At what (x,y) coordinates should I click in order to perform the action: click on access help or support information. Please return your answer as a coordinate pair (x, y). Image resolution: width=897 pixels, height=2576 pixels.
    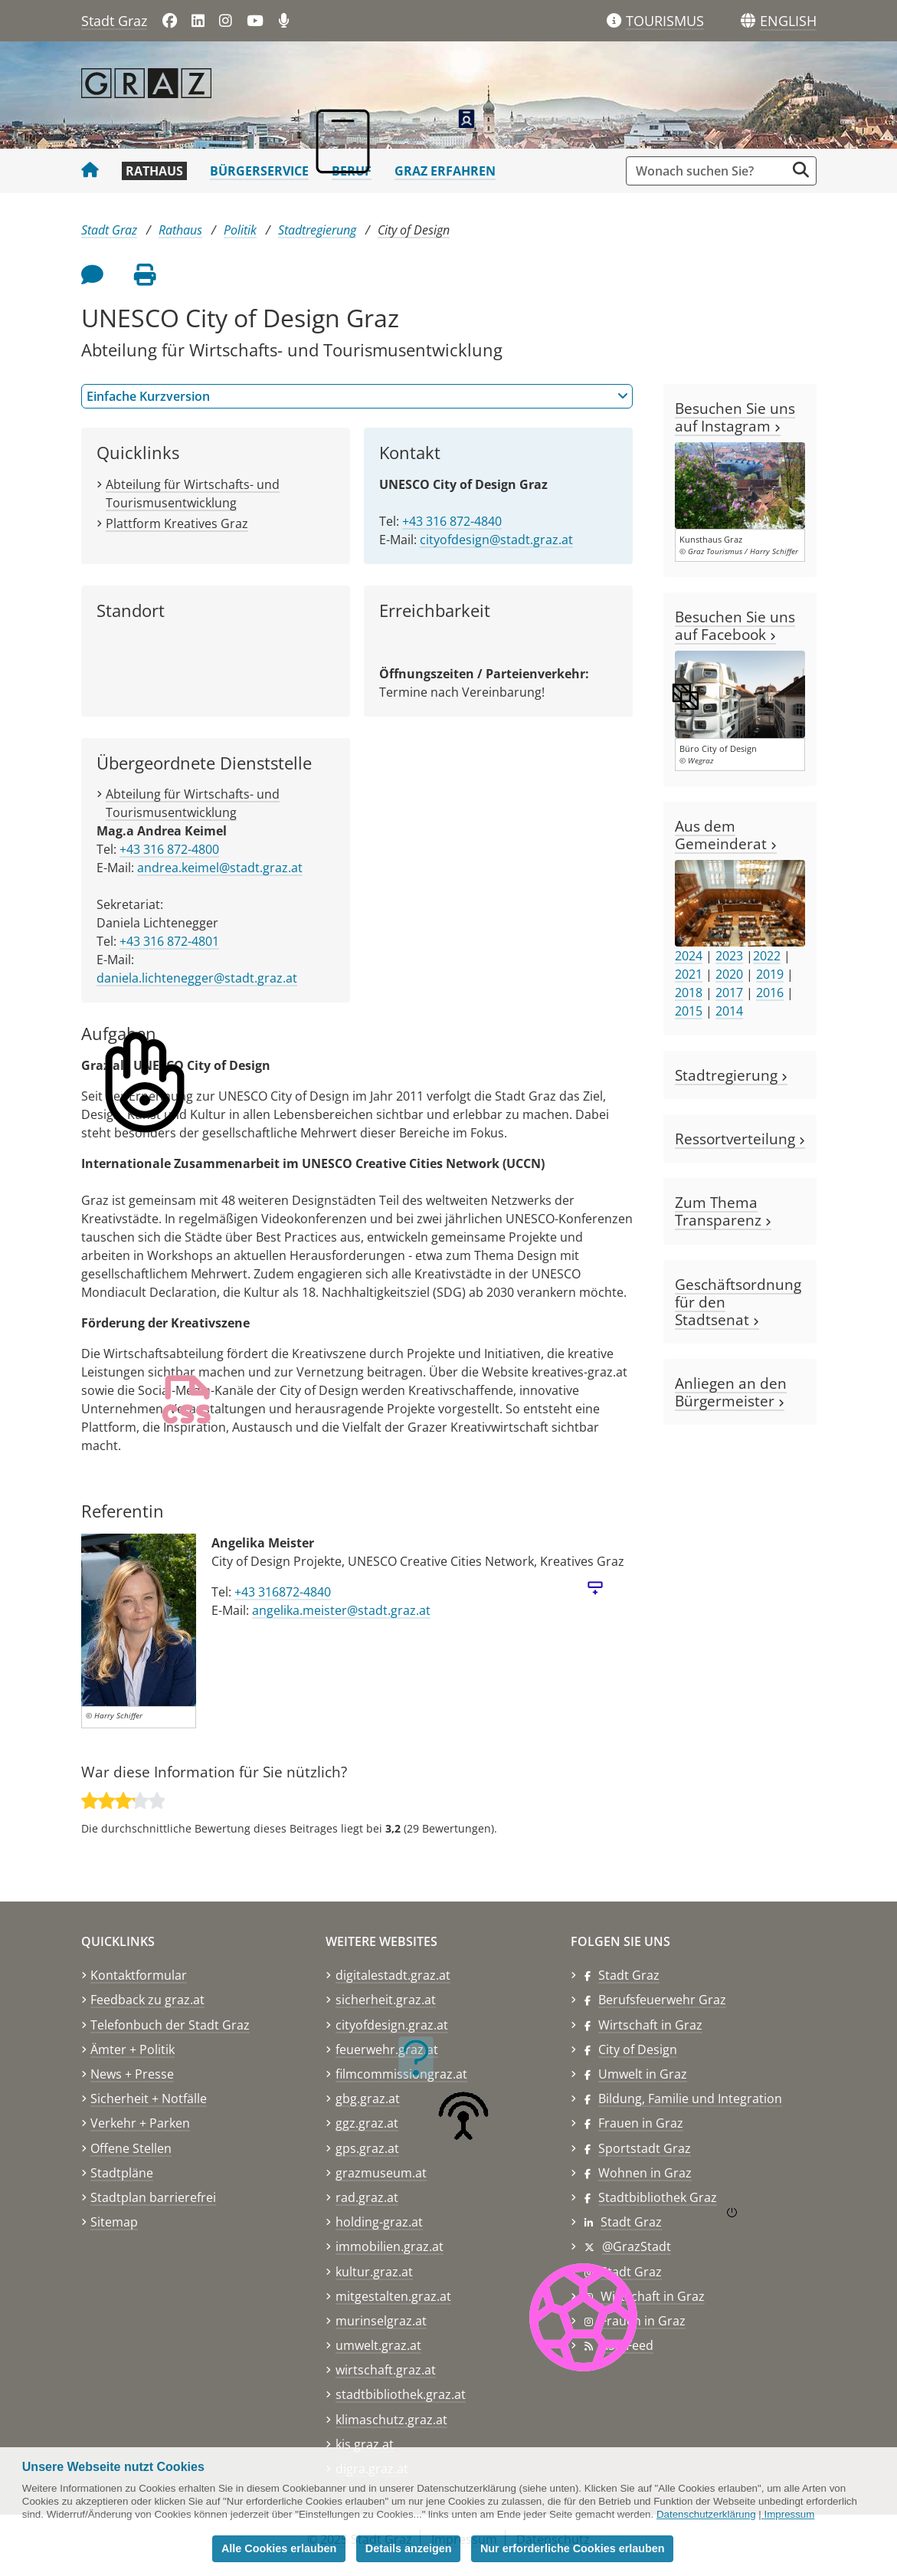
    Looking at the image, I should click on (416, 2057).